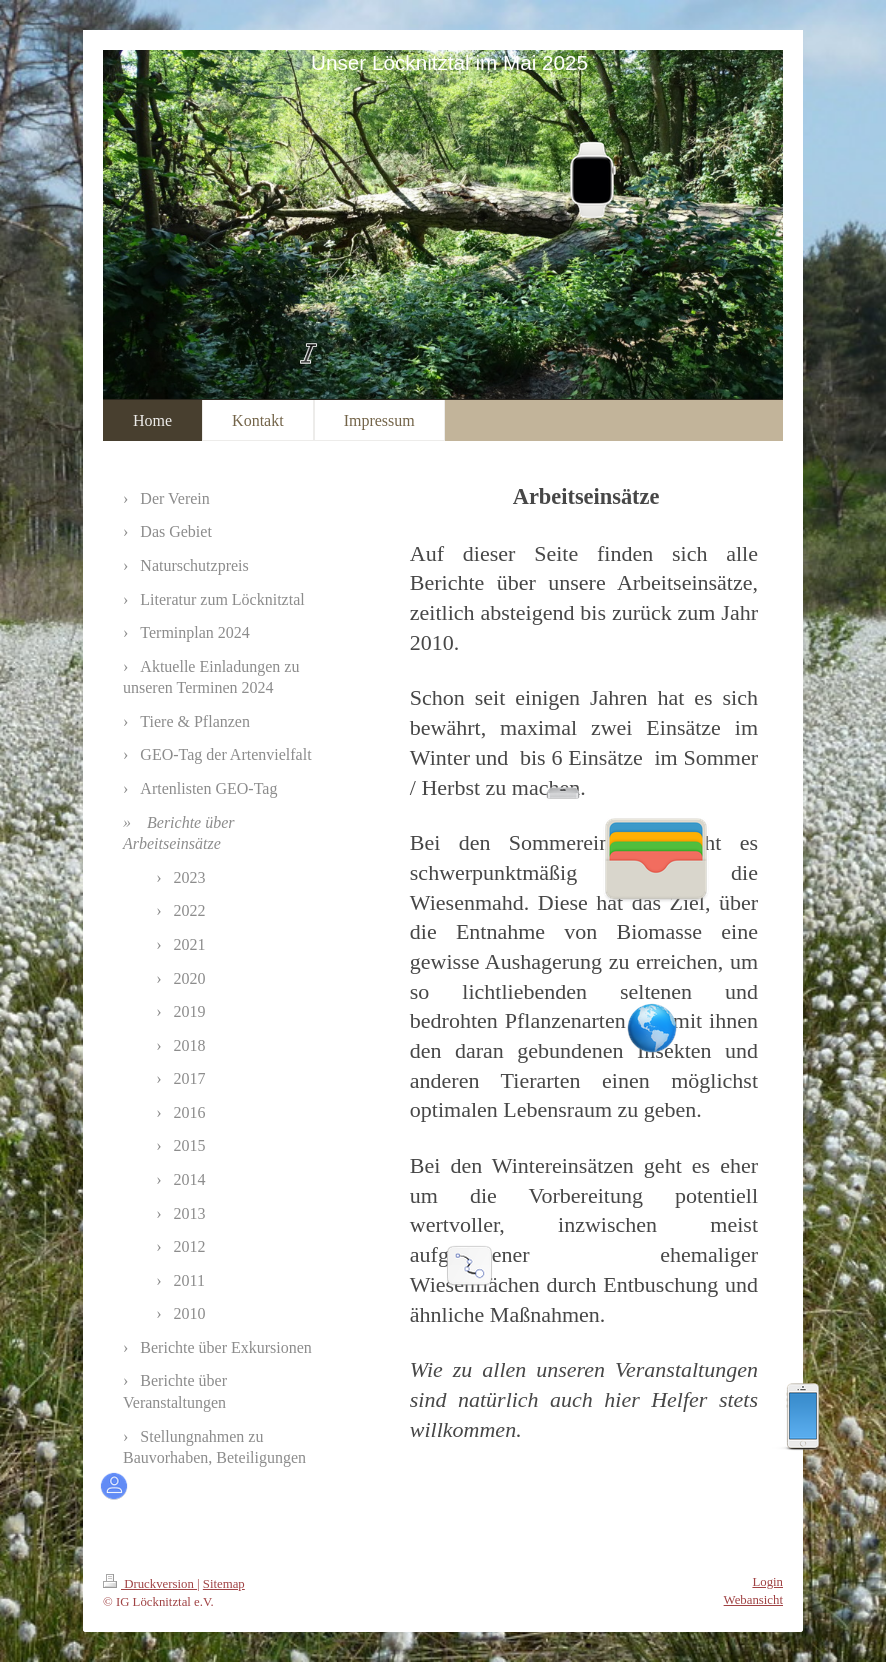 The image size is (886, 1662). What do you see at coordinates (656, 858) in the screenshot?
I see `access wallet settings and preferences` at bounding box center [656, 858].